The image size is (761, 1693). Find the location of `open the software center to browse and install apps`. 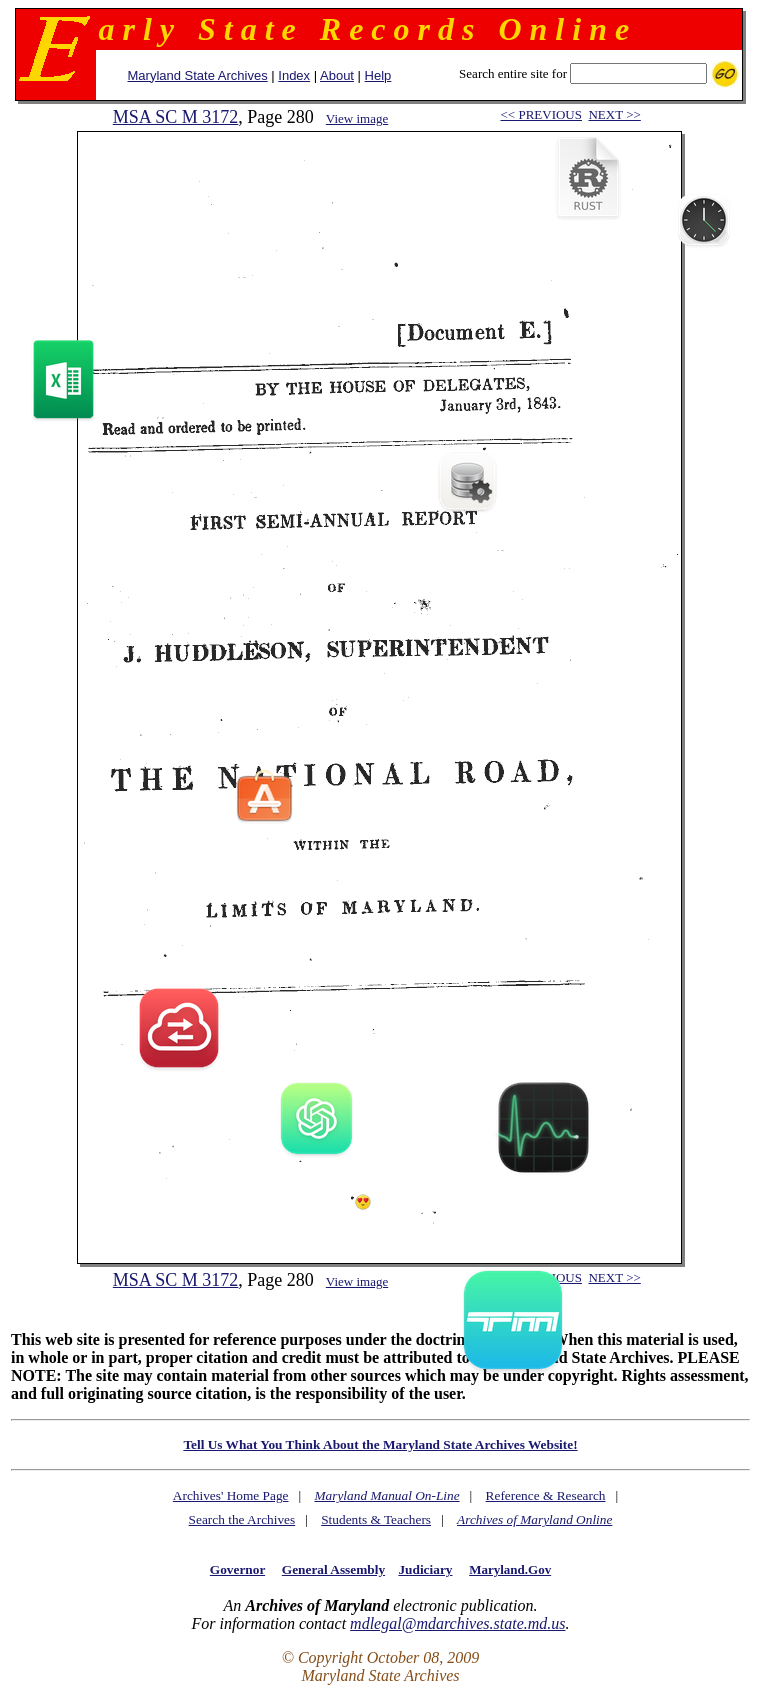

open the software center to browse and install apps is located at coordinates (264, 798).